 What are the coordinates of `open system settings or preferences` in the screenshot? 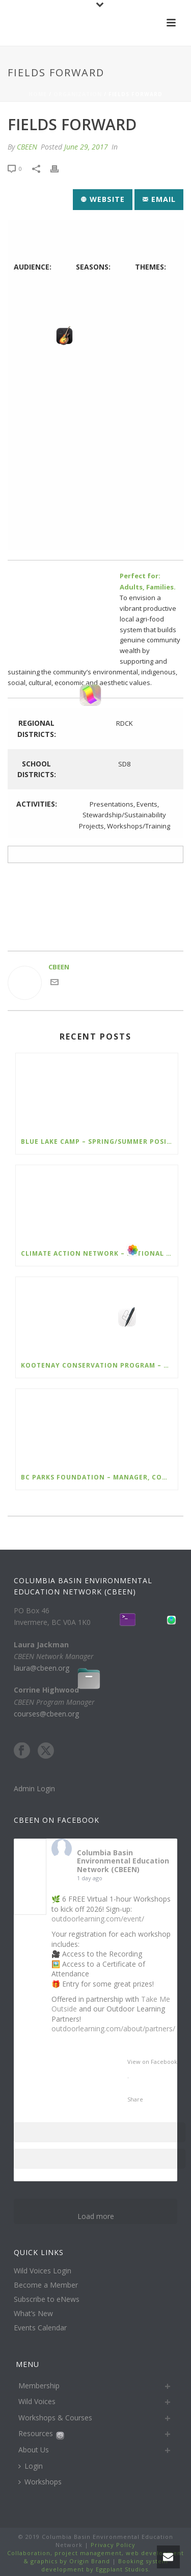 It's located at (60, 2436).